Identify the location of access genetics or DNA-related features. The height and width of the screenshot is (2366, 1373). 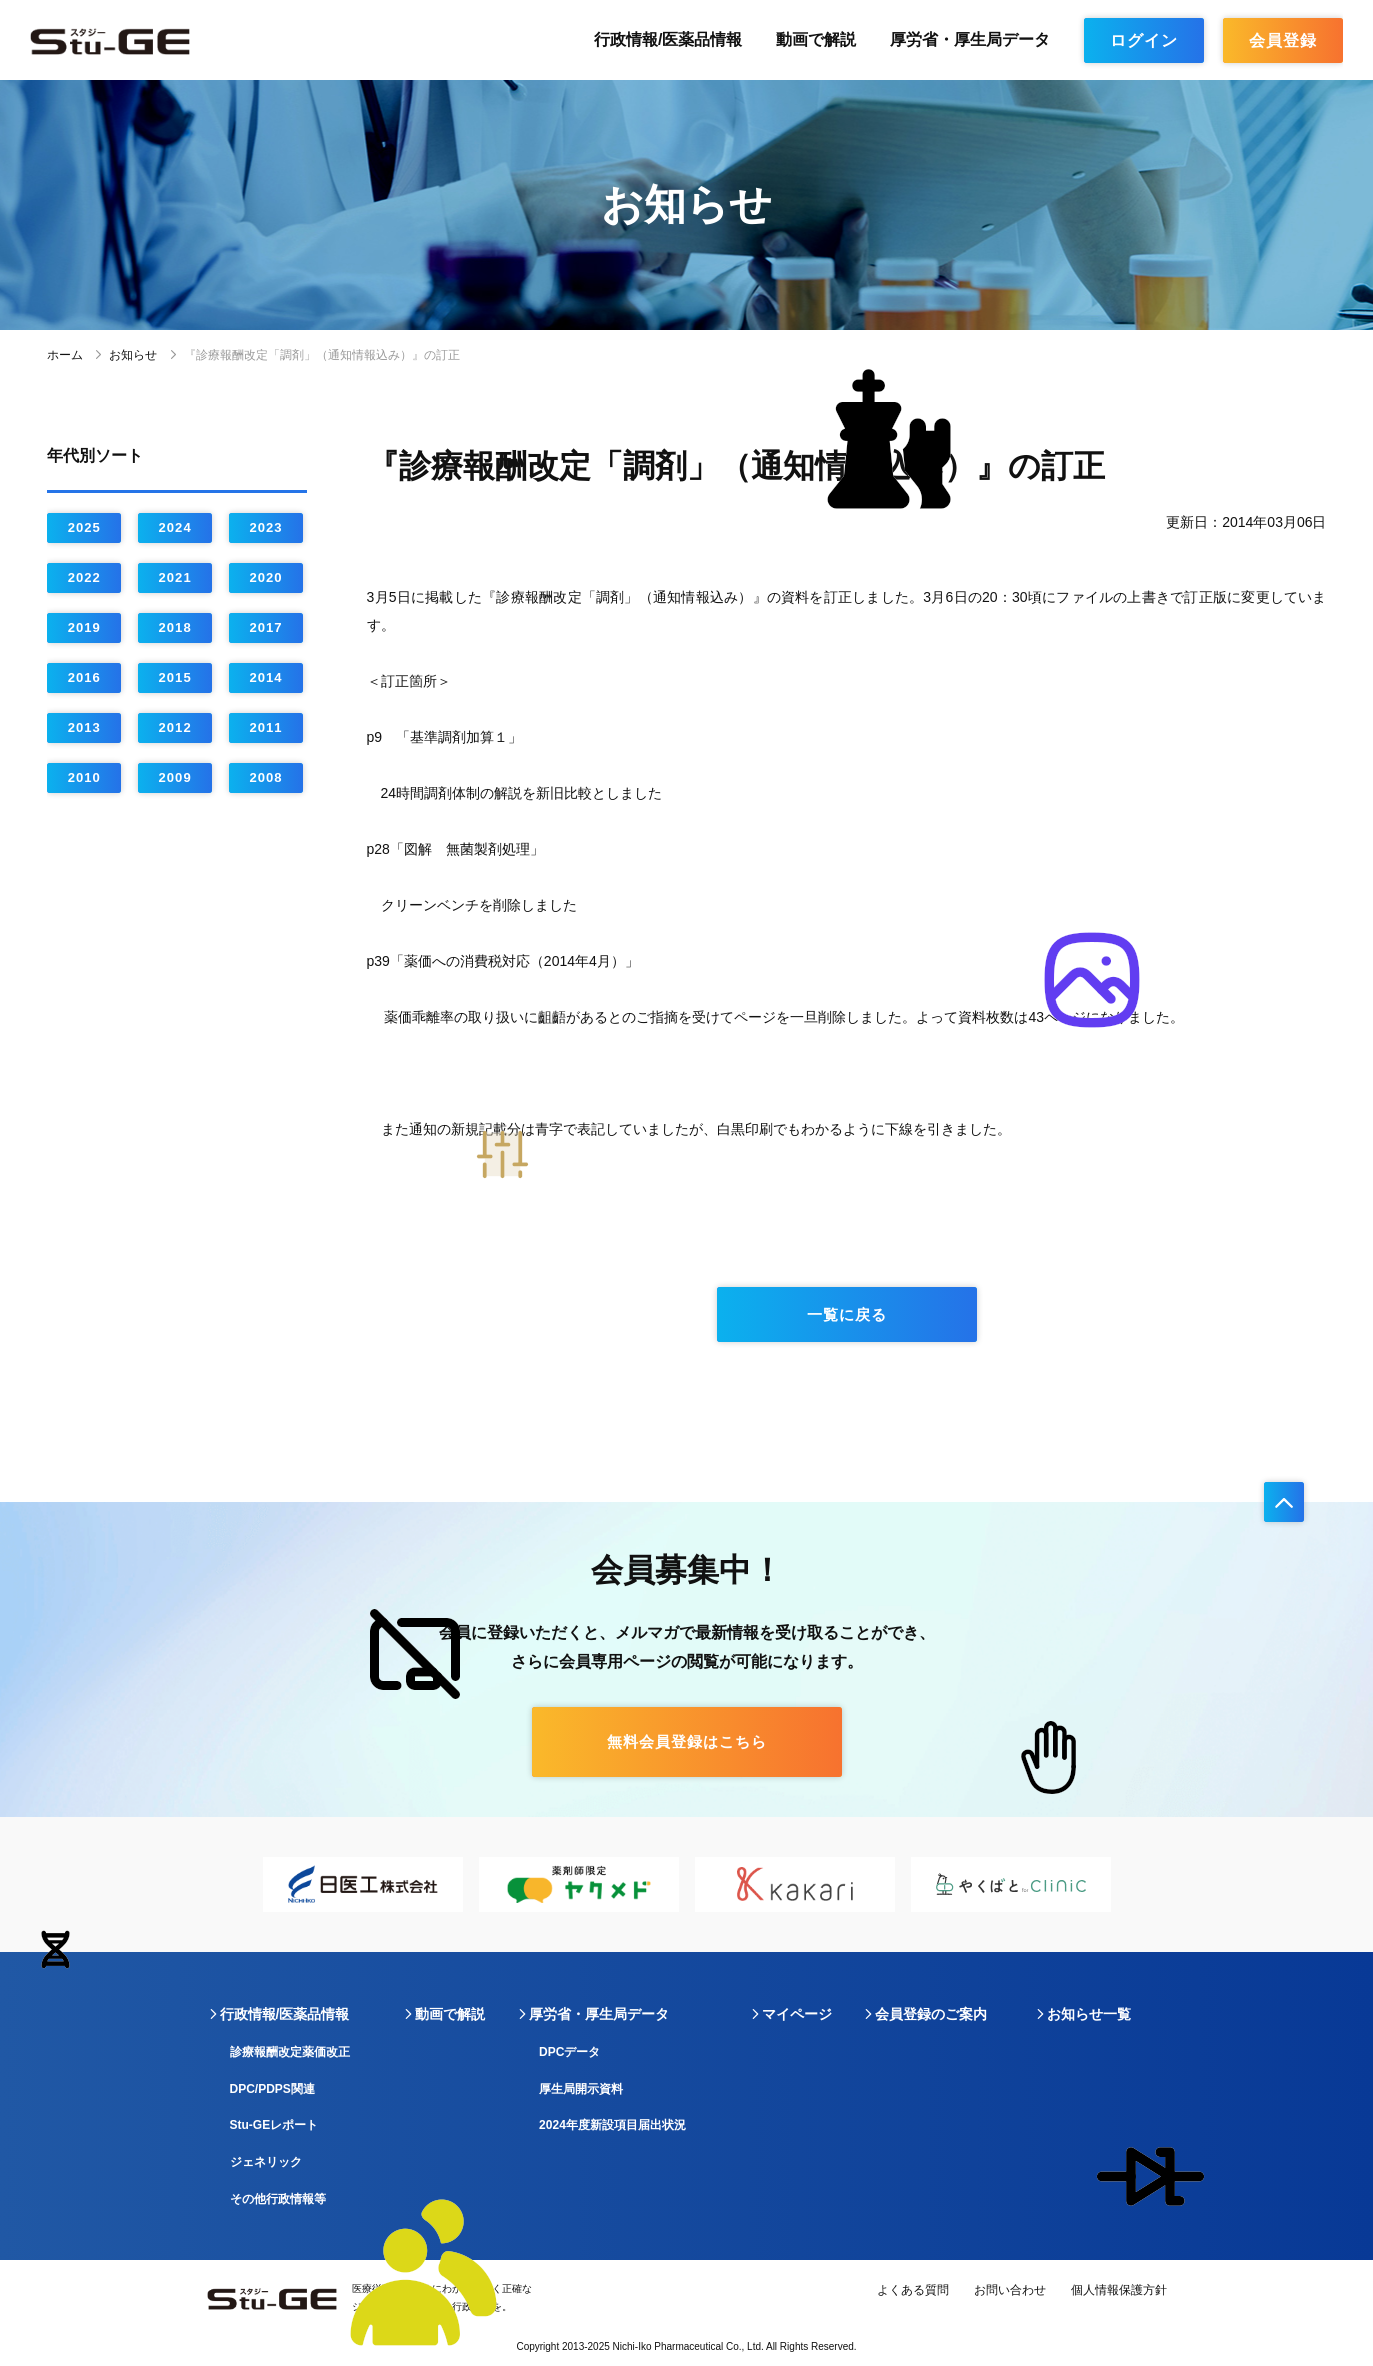
(55, 1949).